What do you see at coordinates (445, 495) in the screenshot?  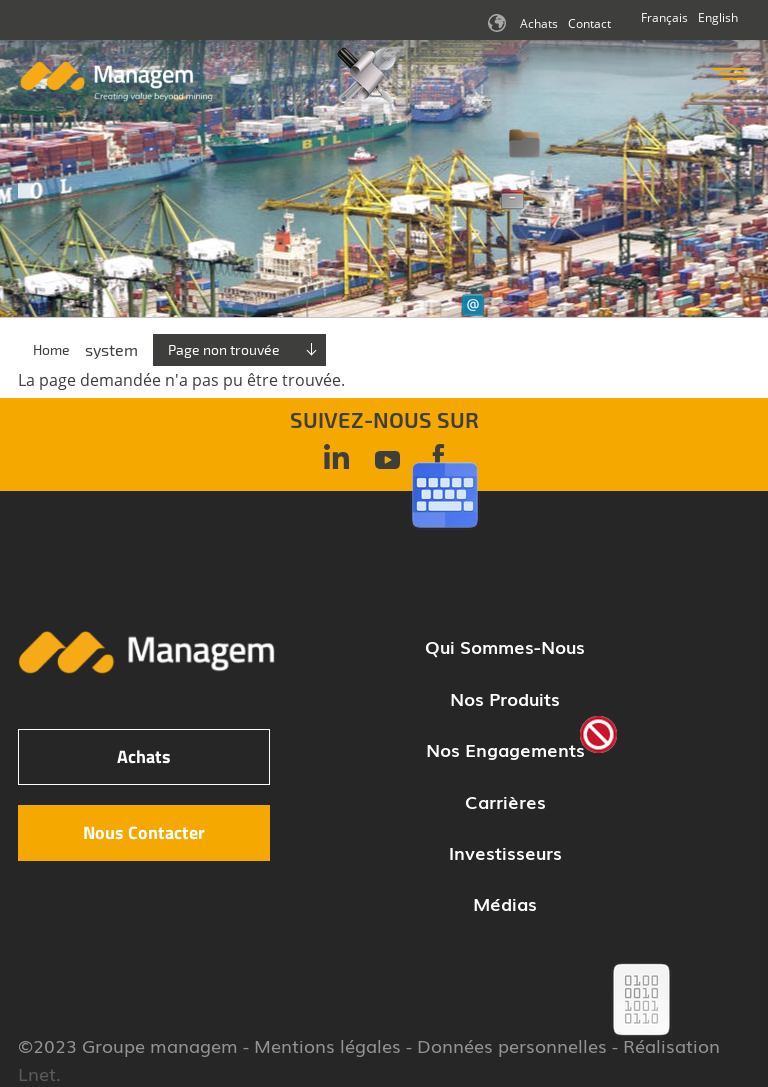 I see `configure keyboard and input settings` at bounding box center [445, 495].